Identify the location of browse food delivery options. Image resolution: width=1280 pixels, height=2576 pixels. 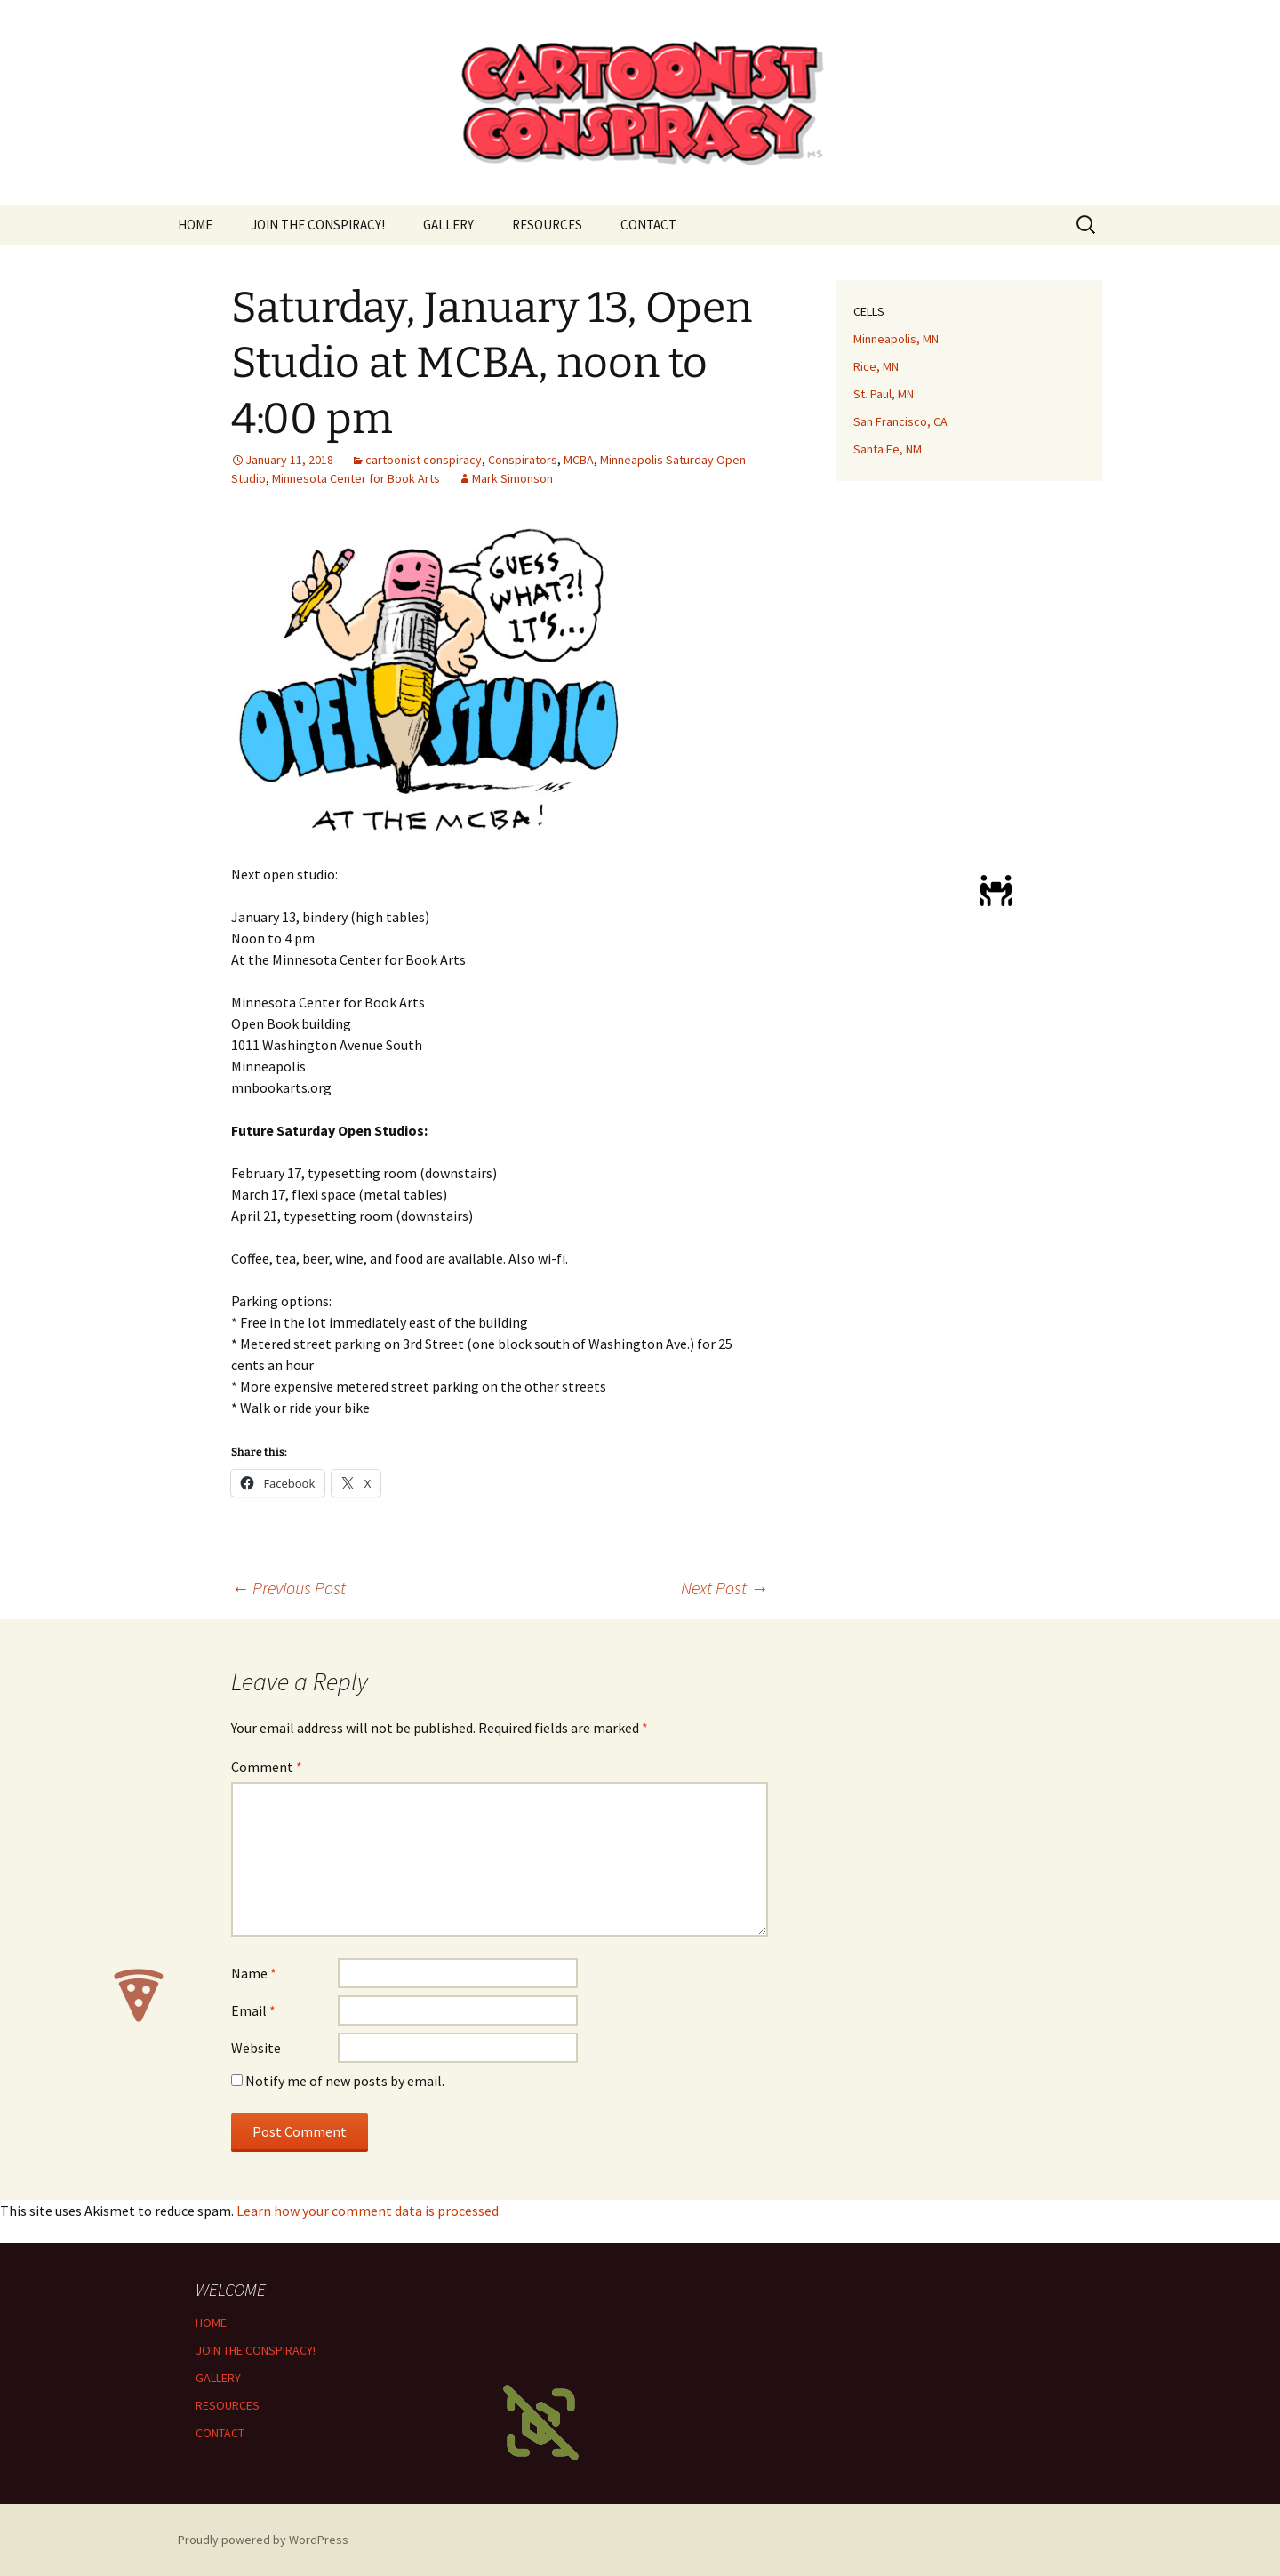
(139, 1995).